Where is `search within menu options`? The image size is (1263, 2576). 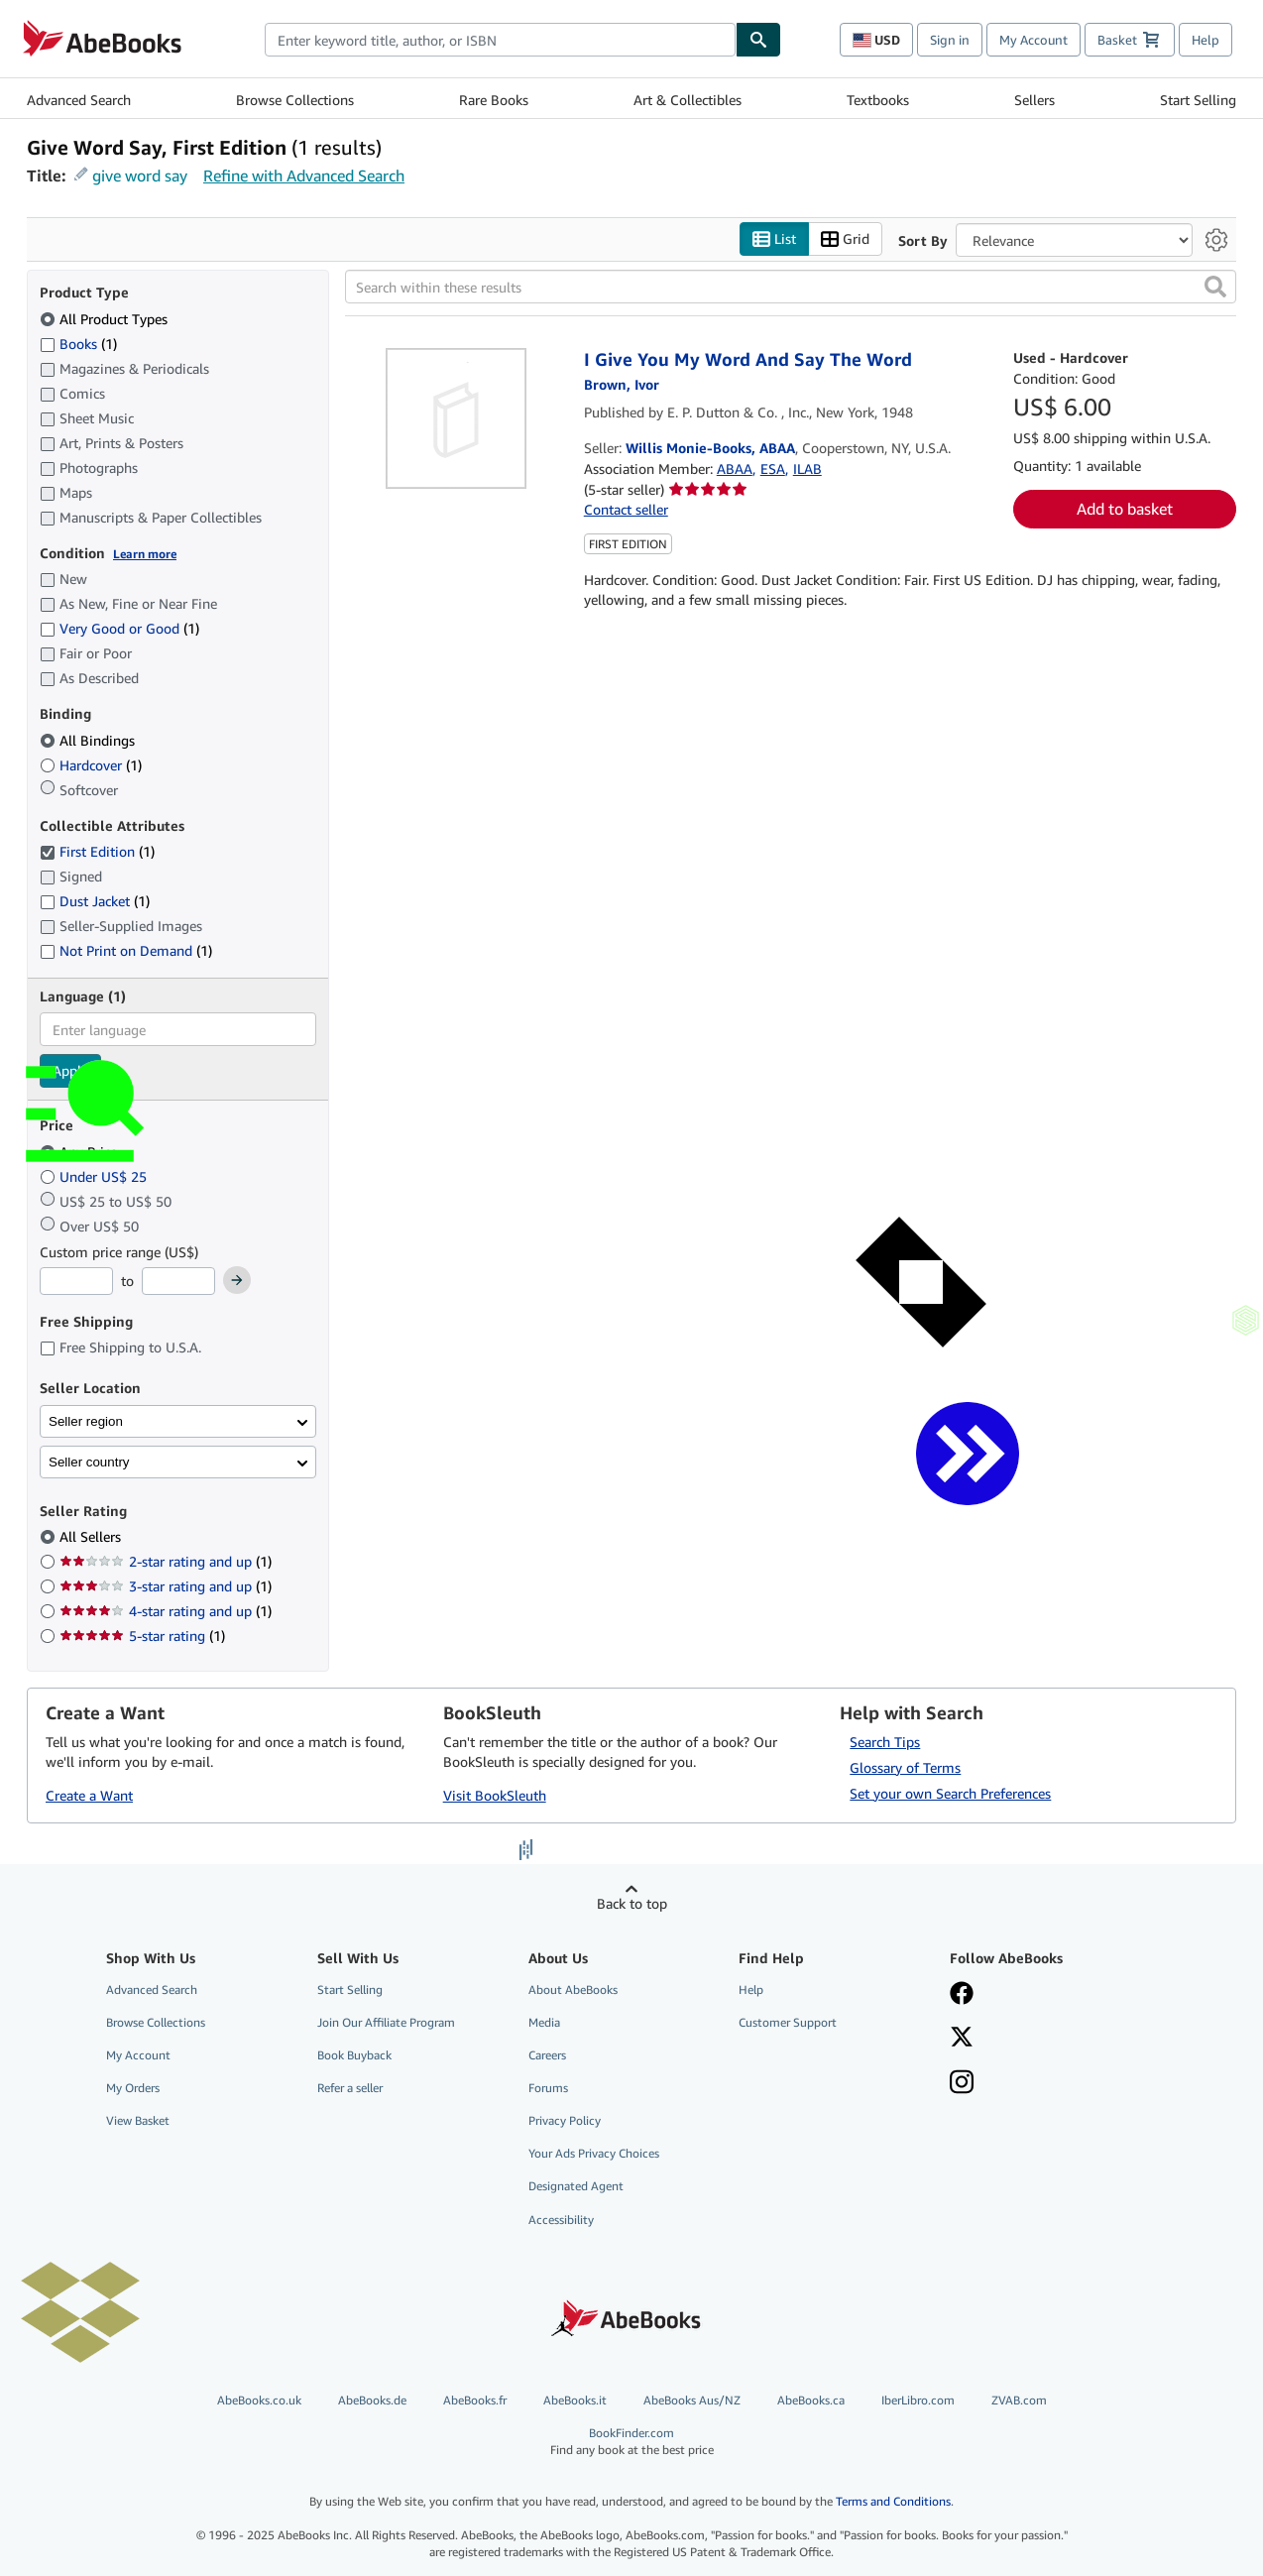
search within menu options is located at coordinates (79, 1113).